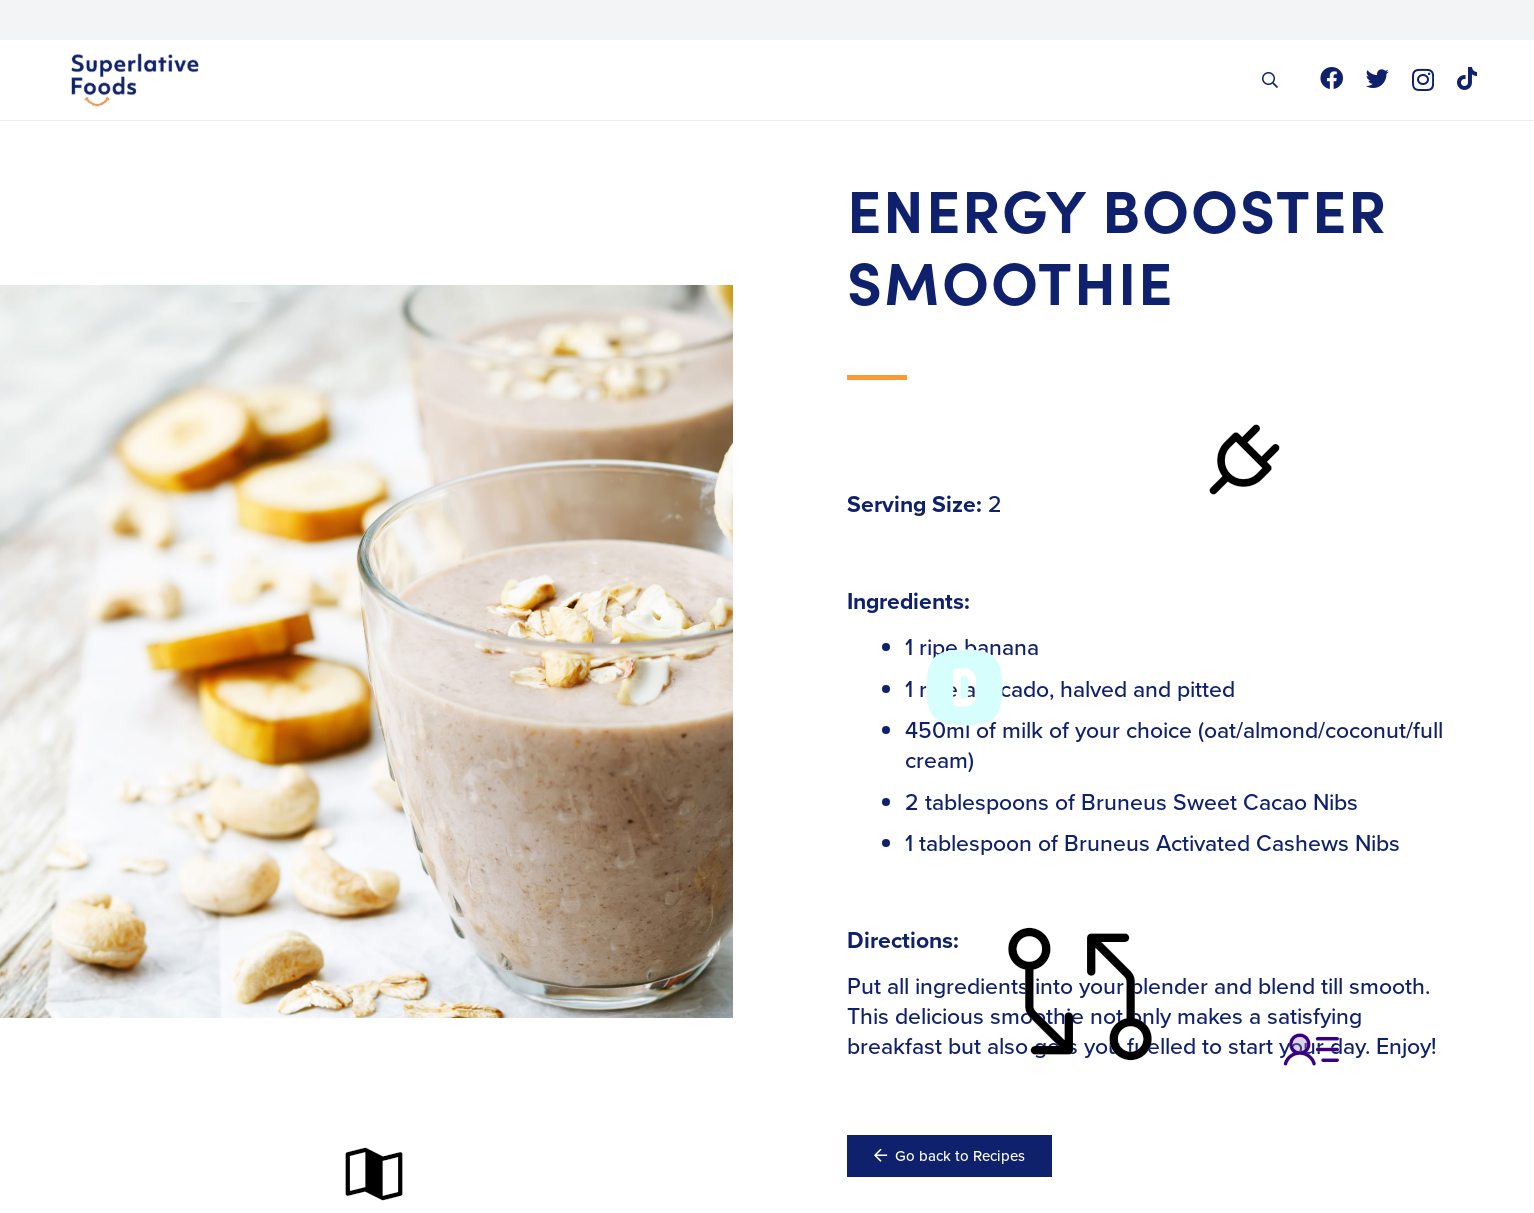 The width and height of the screenshot is (1534, 1213). Describe the element at coordinates (1080, 994) in the screenshot. I see `view code differences between versions` at that location.